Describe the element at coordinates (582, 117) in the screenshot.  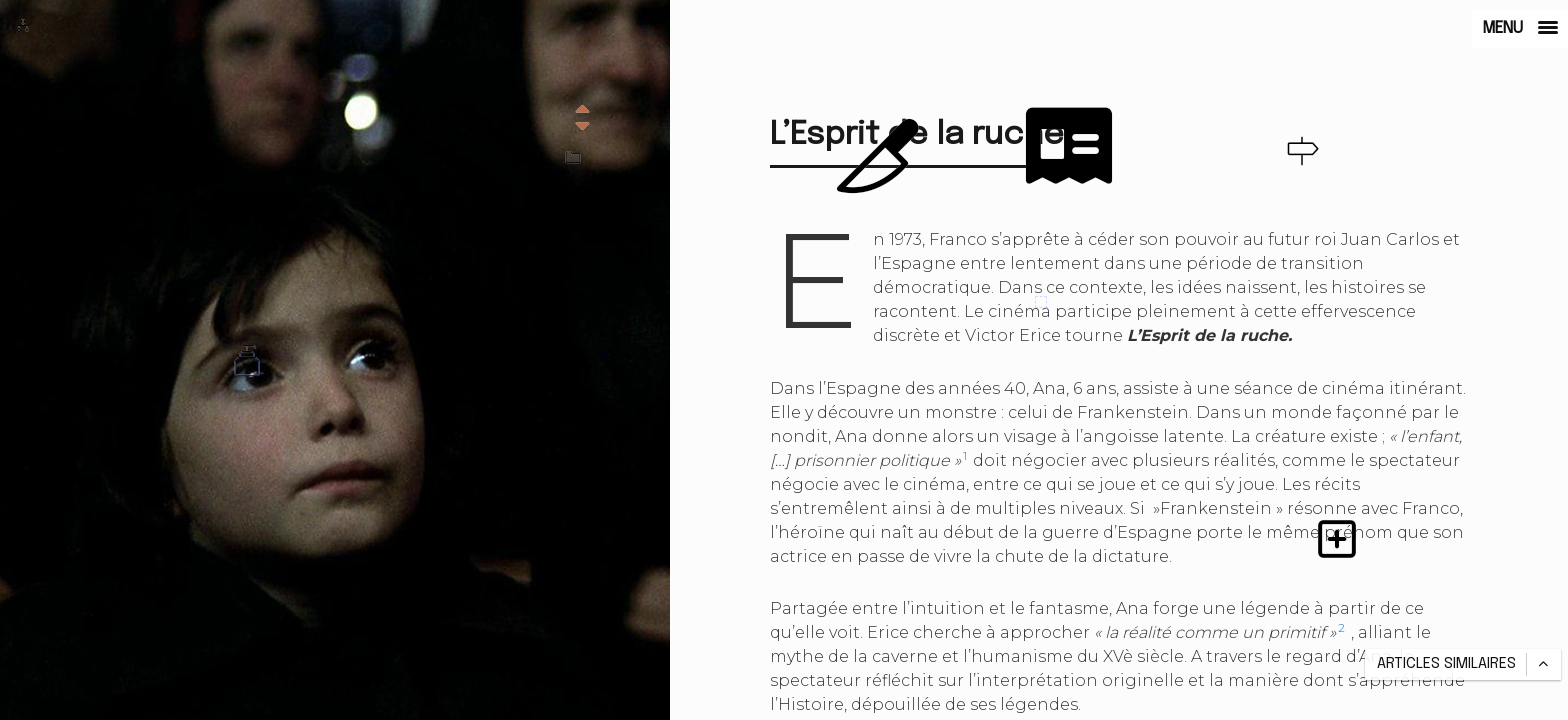
I see `expand or collapse a dropdown menu` at that location.